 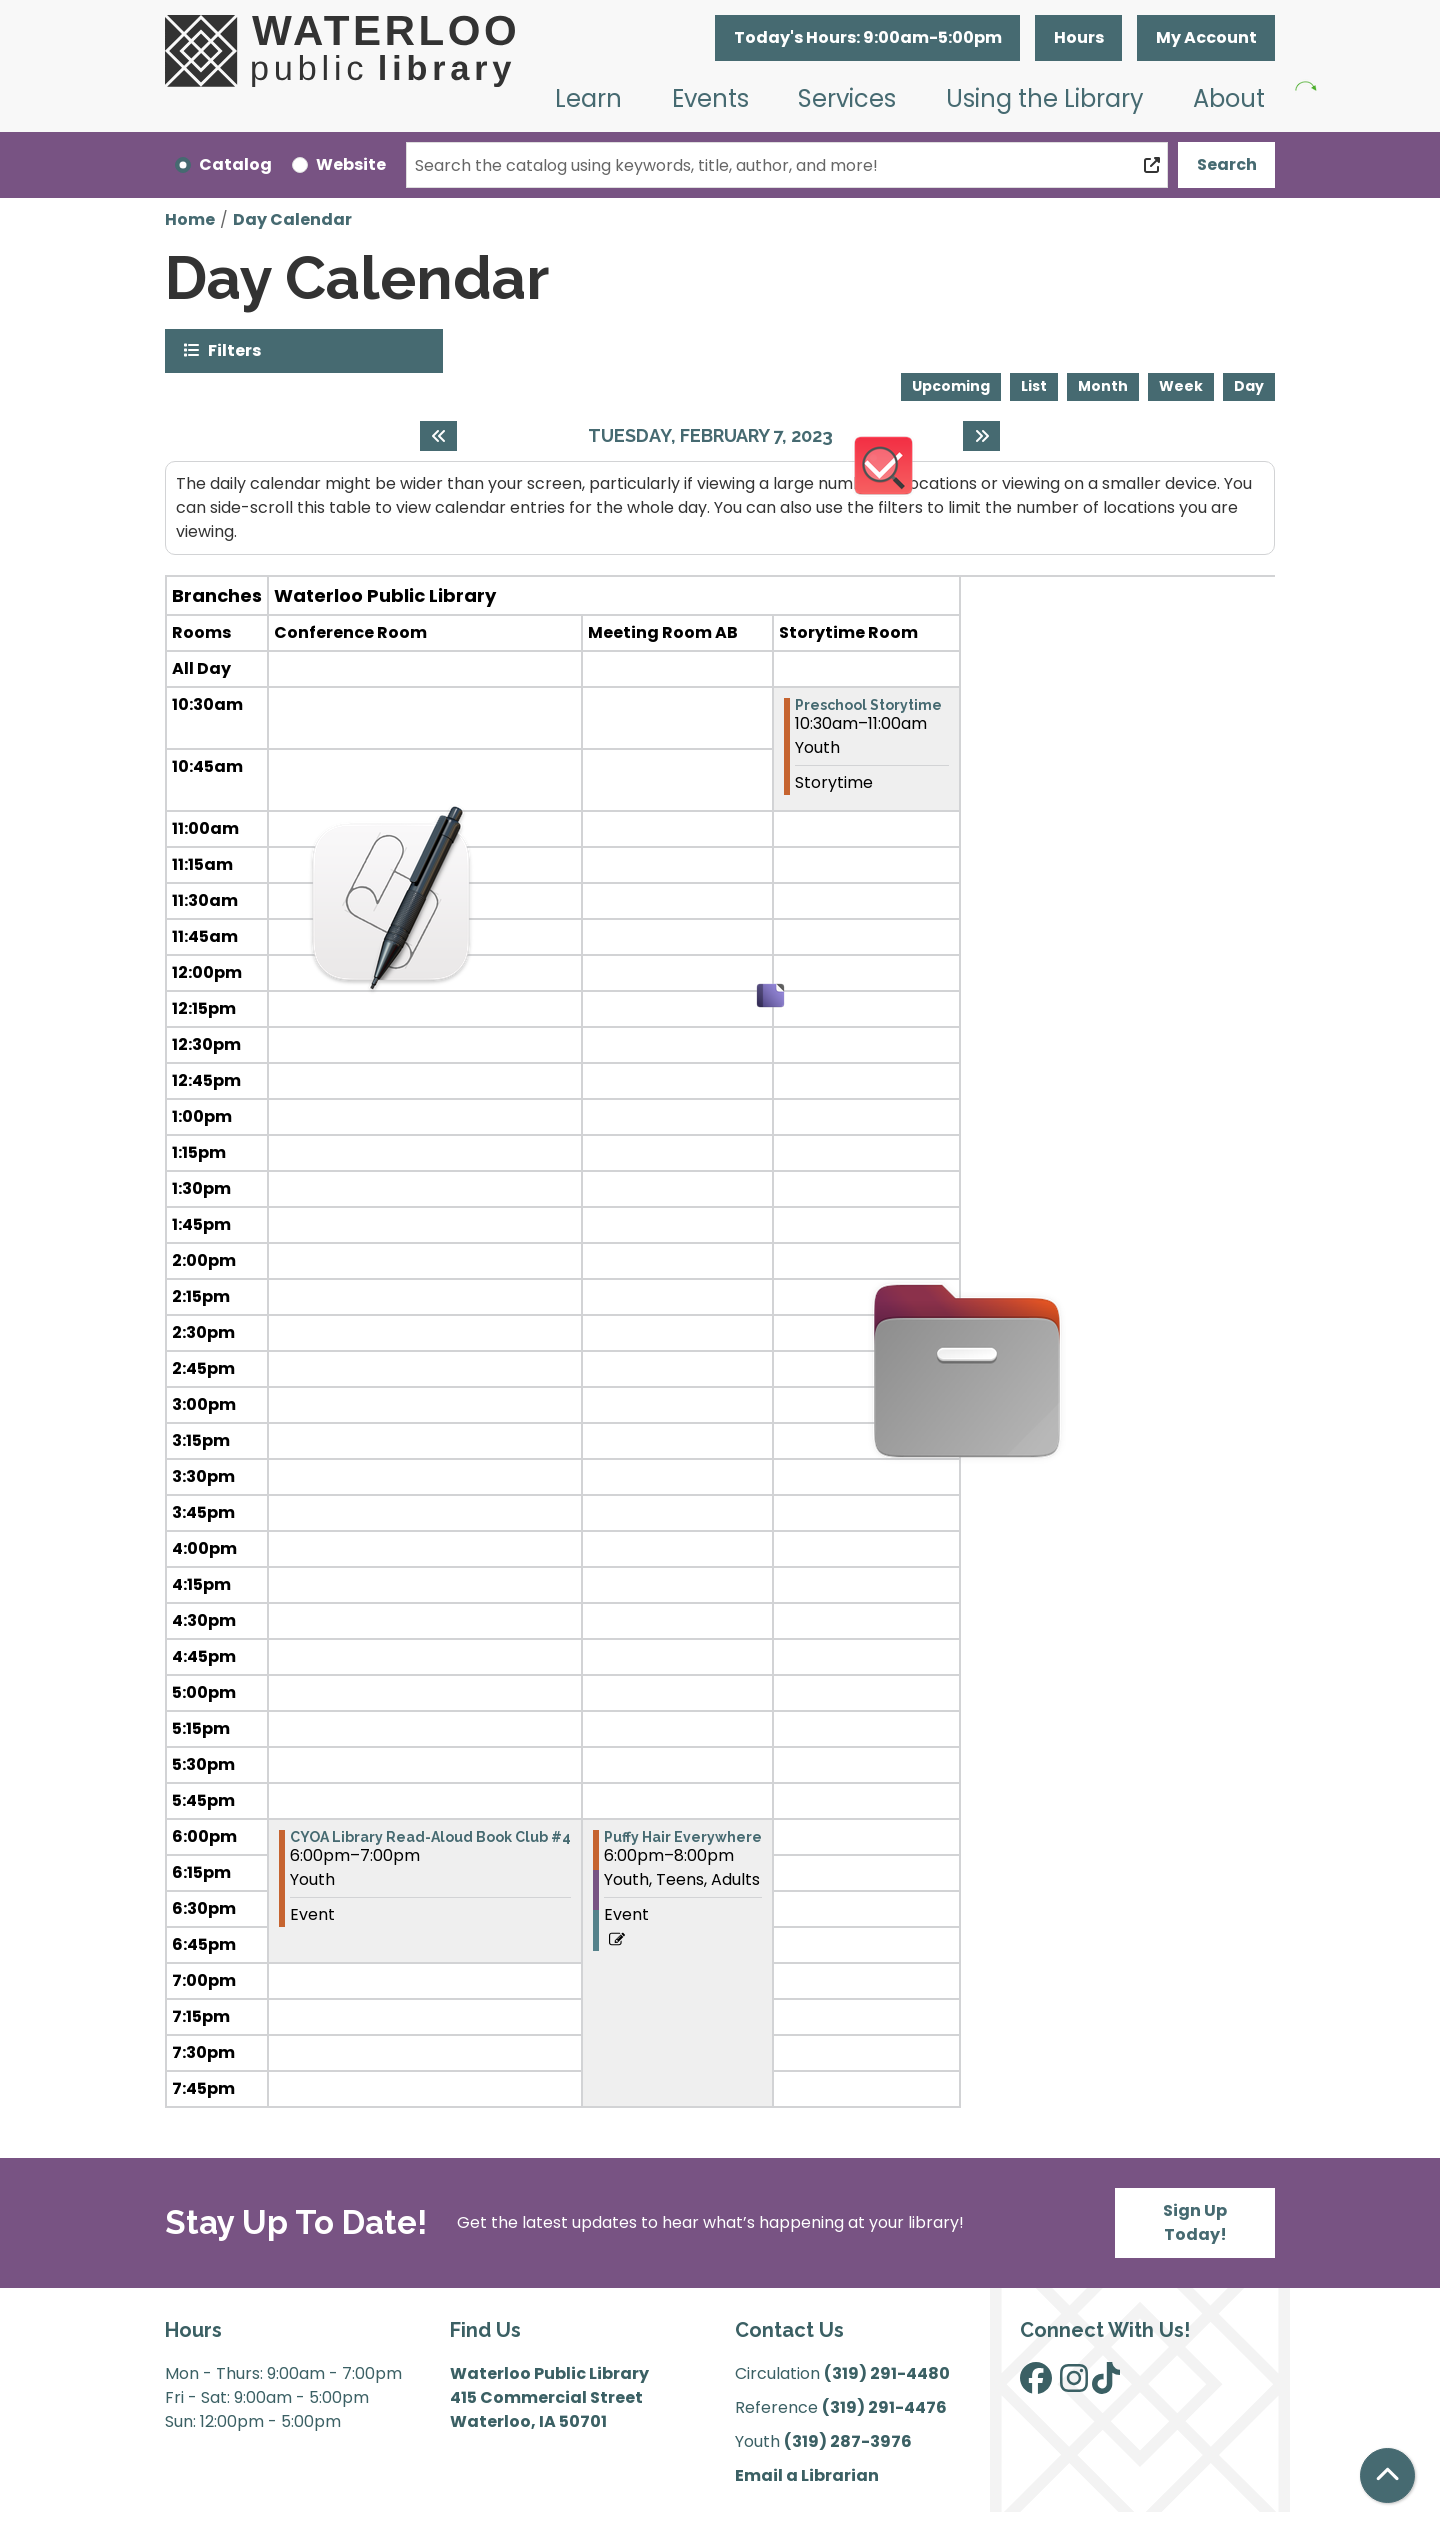 I want to click on open script editor to write or edit applescript code, so click(x=391, y=902).